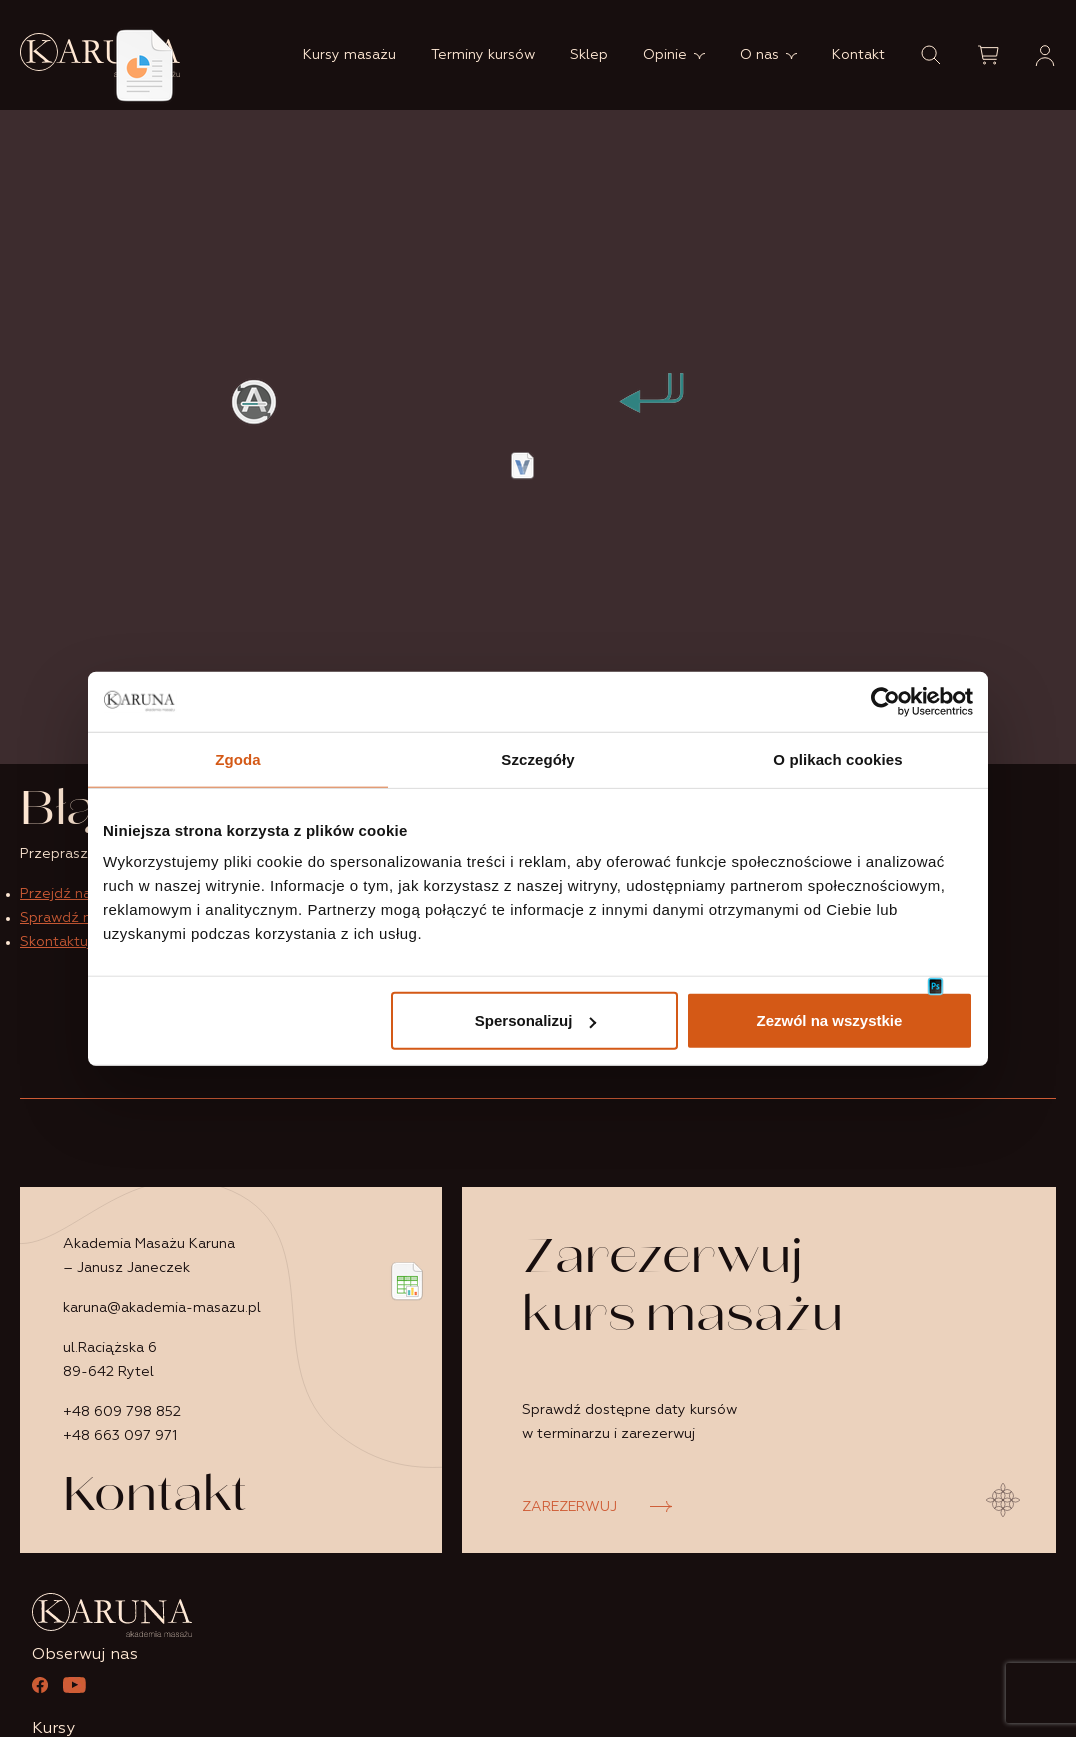 The width and height of the screenshot is (1076, 1737). Describe the element at coordinates (144, 65) in the screenshot. I see `open a presentation file` at that location.